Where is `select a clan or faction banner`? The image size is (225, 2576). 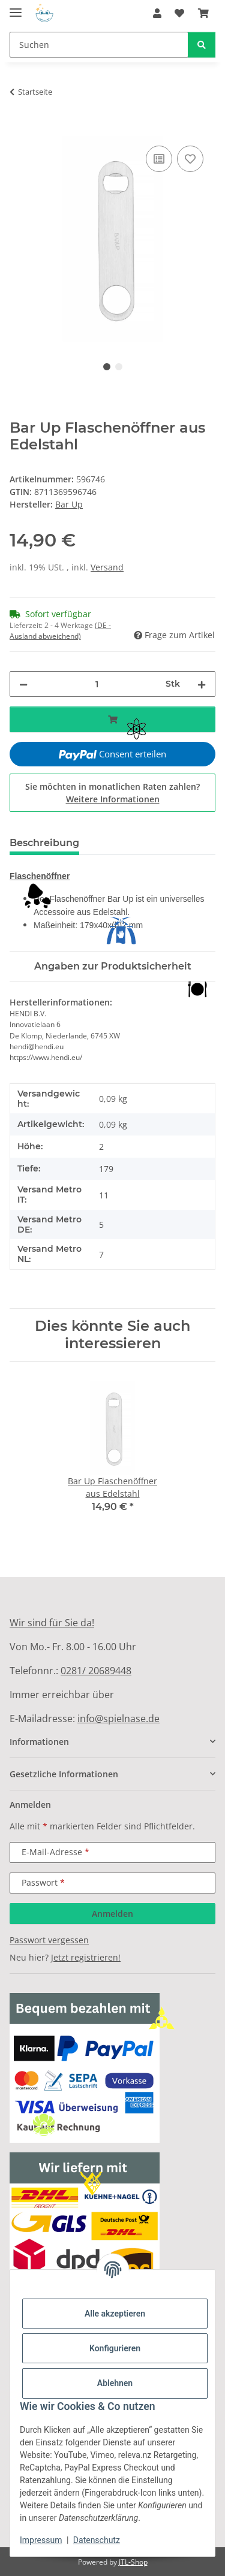 select a clan or faction banner is located at coordinates (121, 931).